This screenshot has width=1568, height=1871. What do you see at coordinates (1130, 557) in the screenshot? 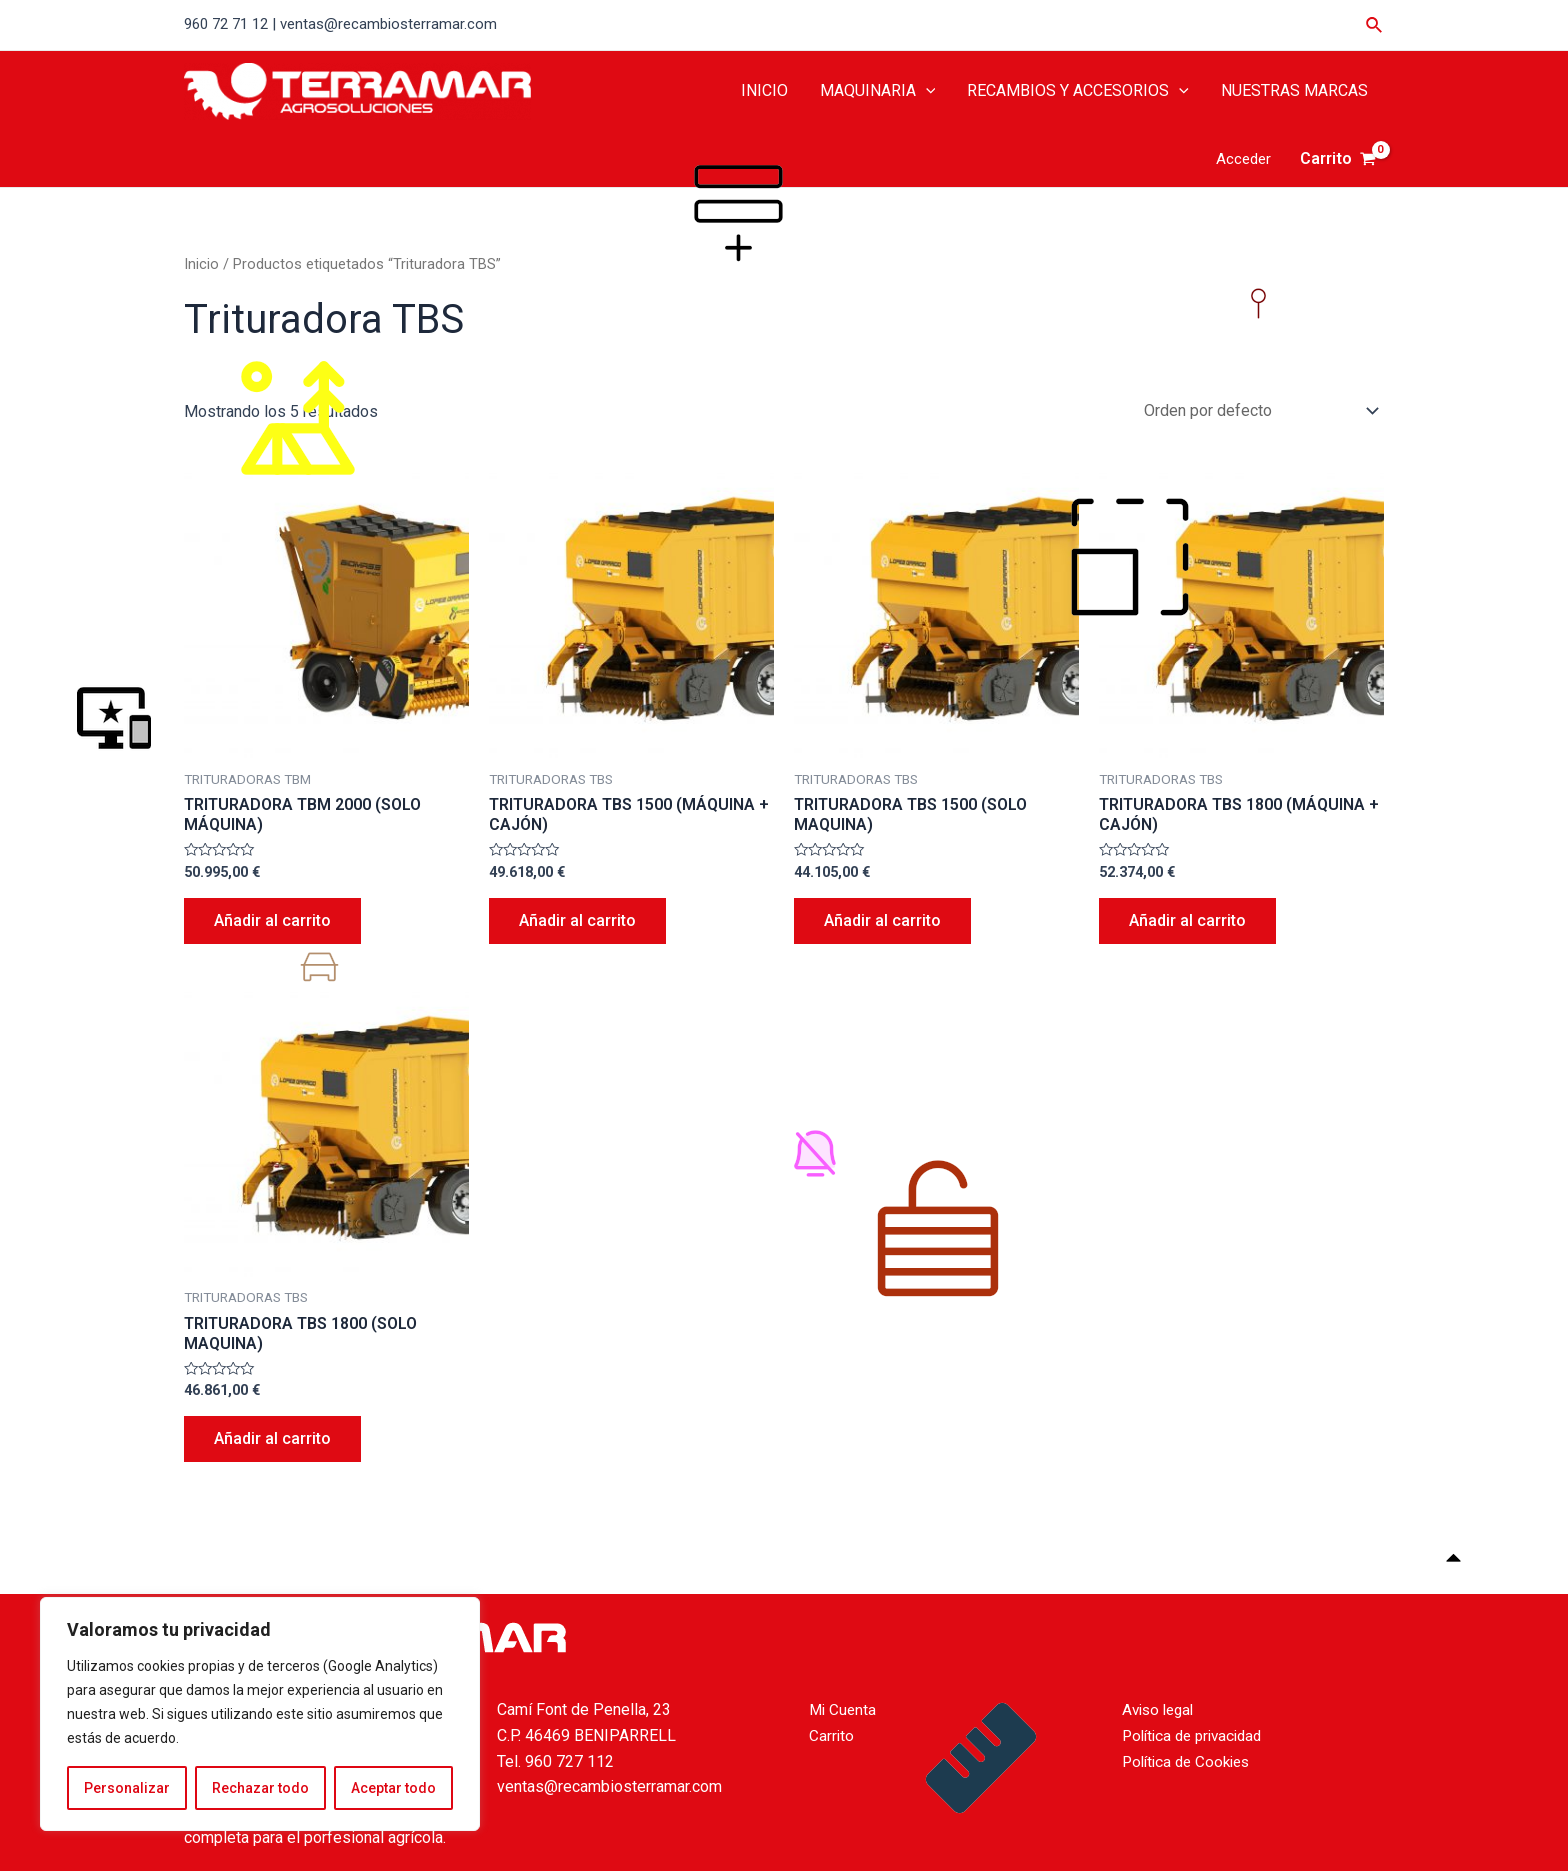
I see `resize a window or element` at bounding box center [1130, 557].